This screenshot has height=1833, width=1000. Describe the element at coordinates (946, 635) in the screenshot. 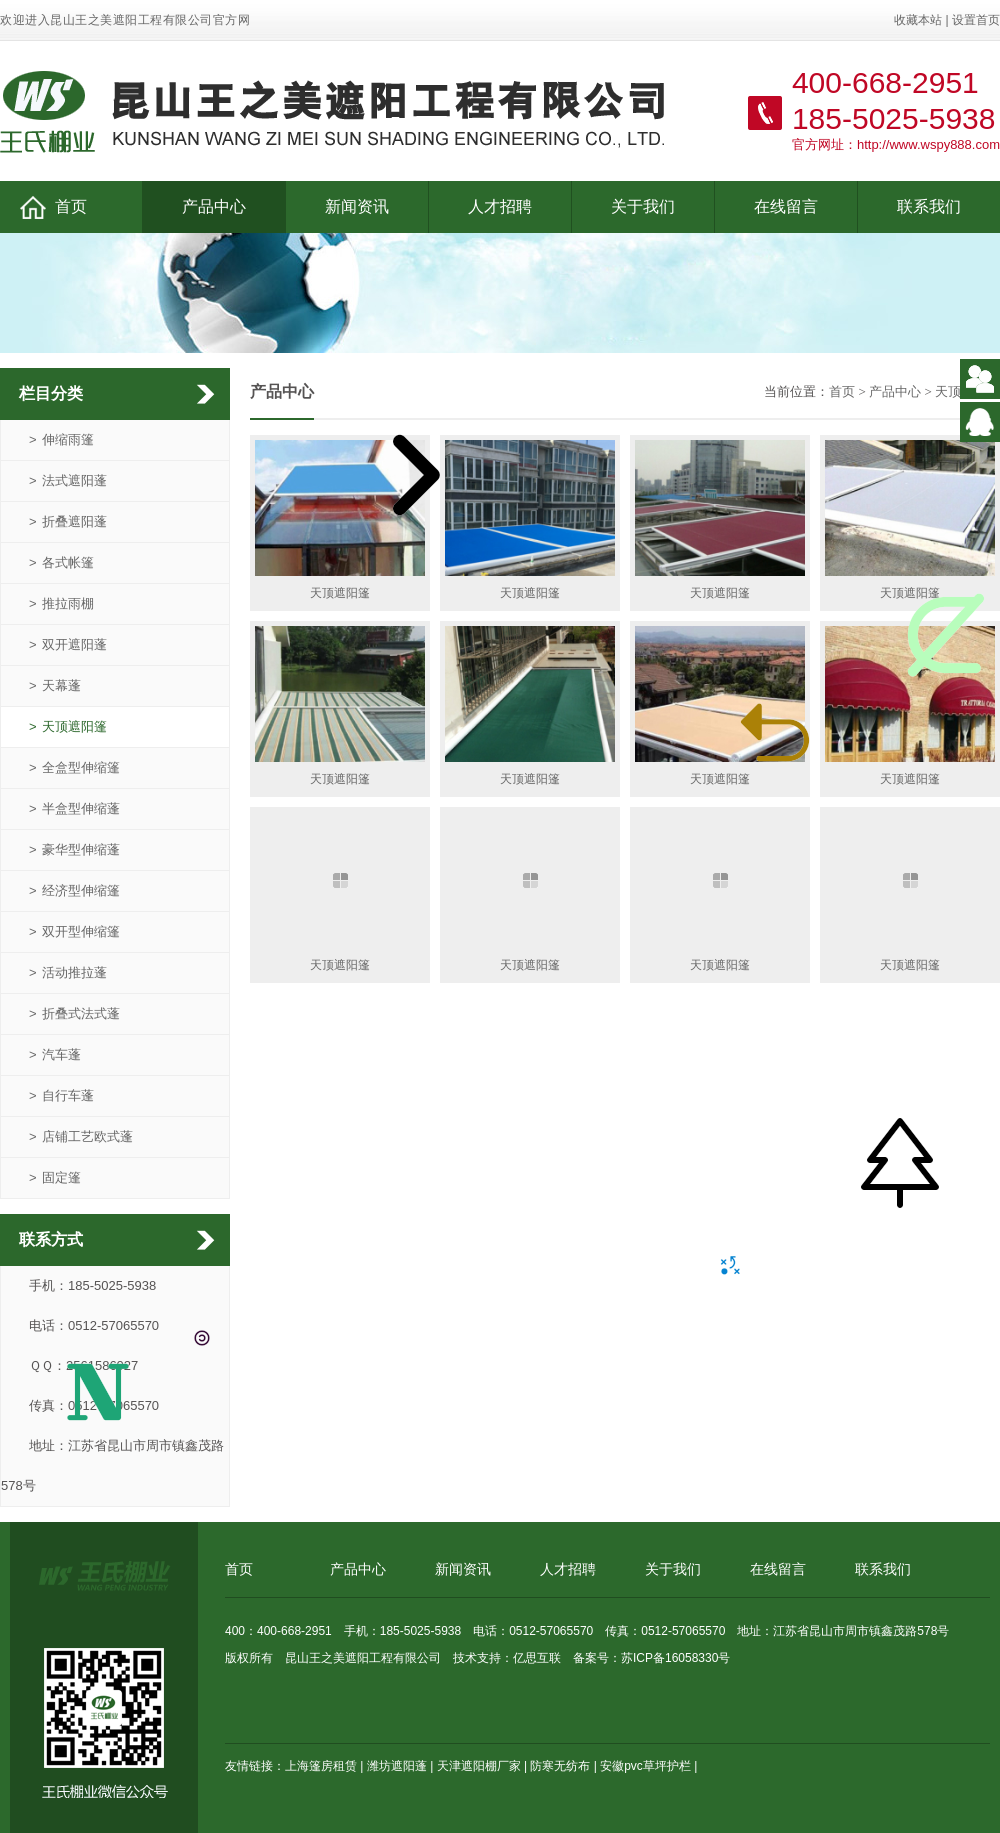

I see `indicates a set is not a subset of another in mathematical notation` at that location.